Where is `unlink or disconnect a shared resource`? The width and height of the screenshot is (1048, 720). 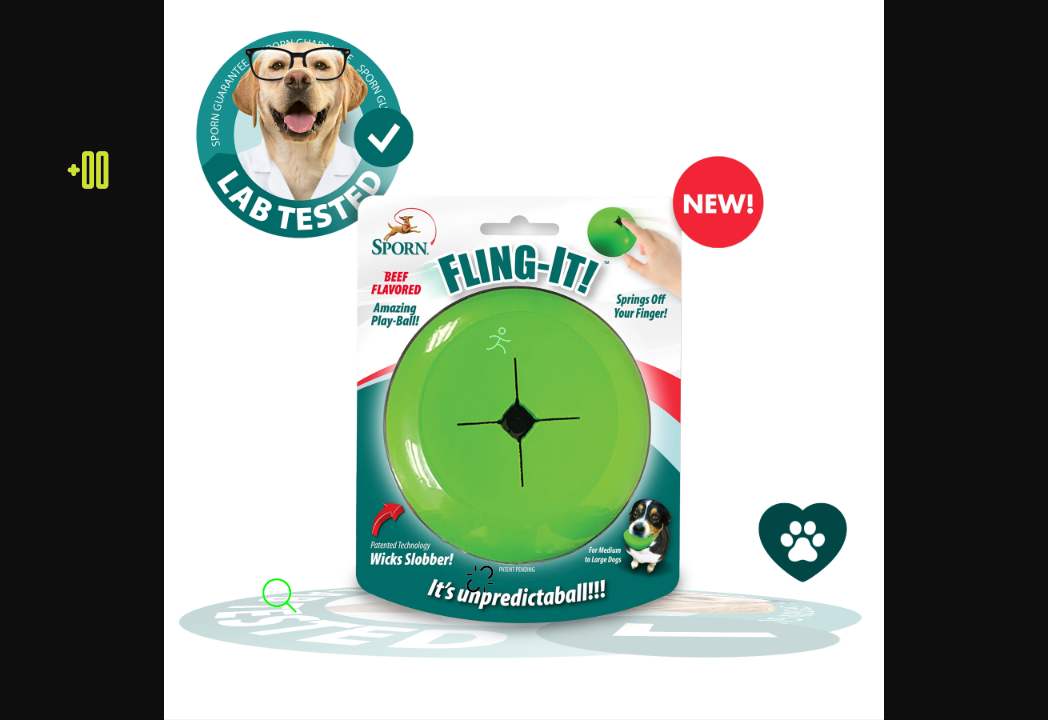
unlink or disconnect a shared resource is located at coordinates (480, 579).